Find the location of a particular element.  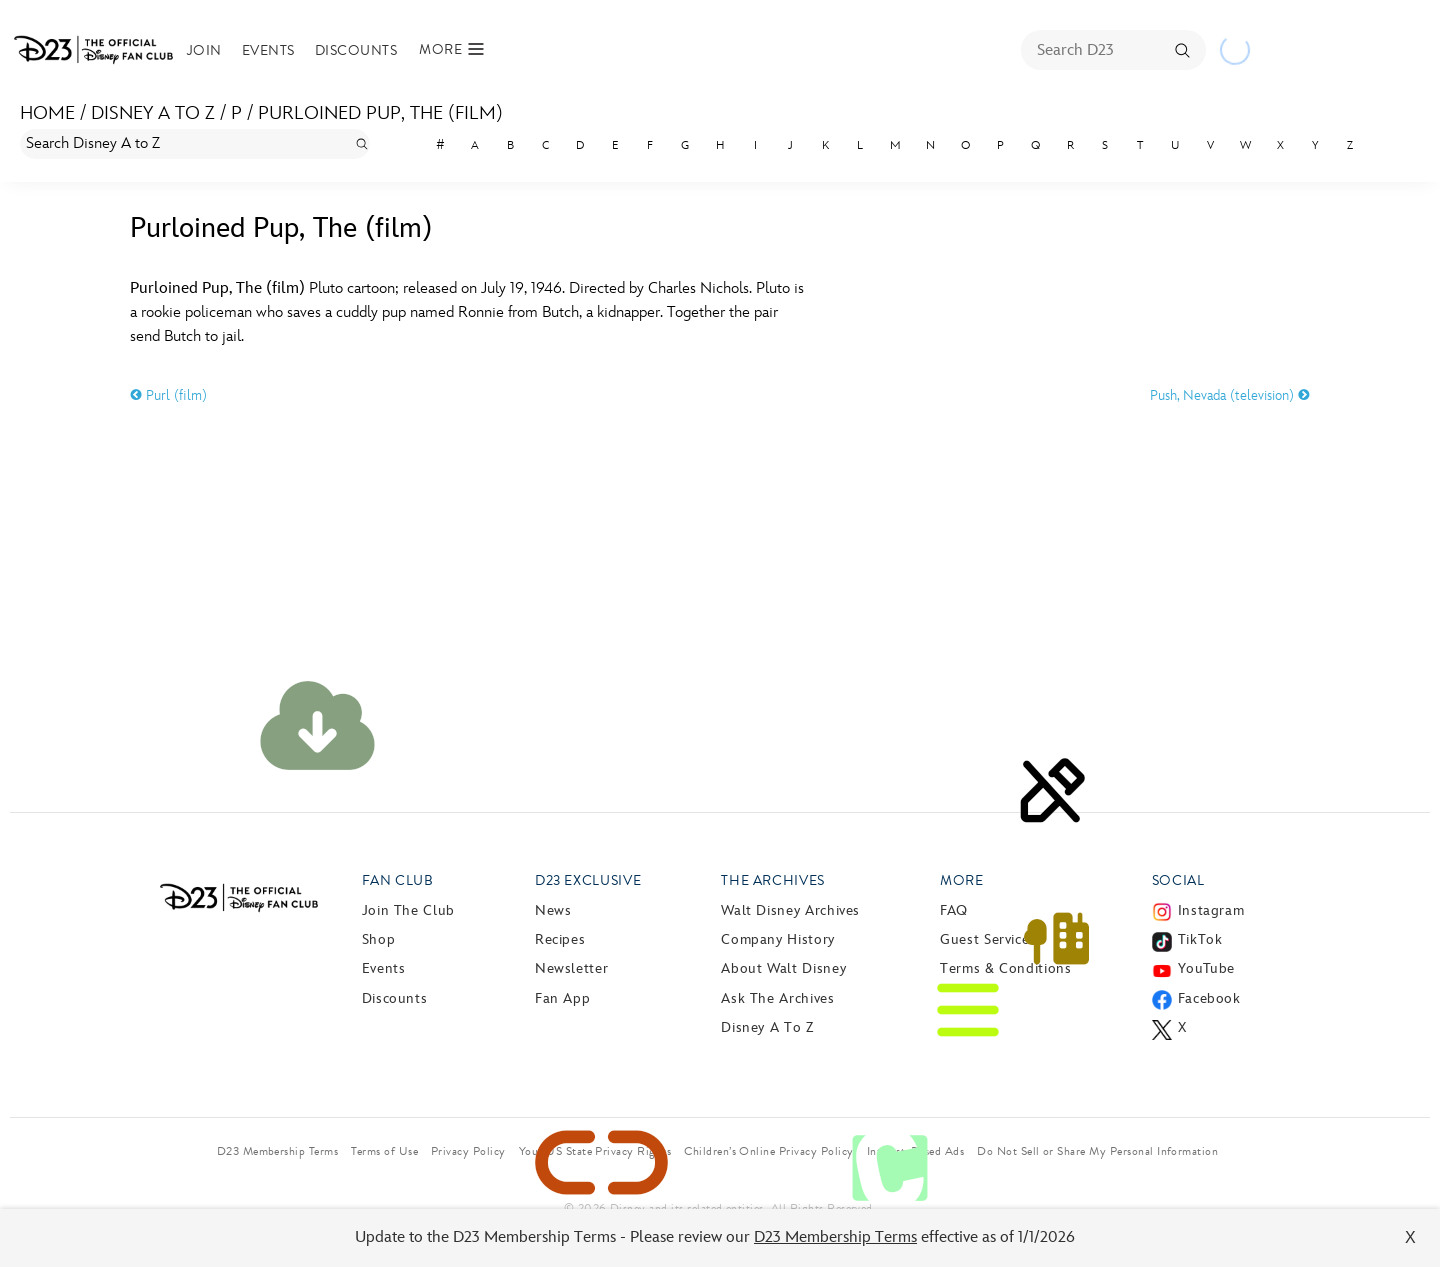

view urban green spaces or parks is located at coordinates (1056, 938).